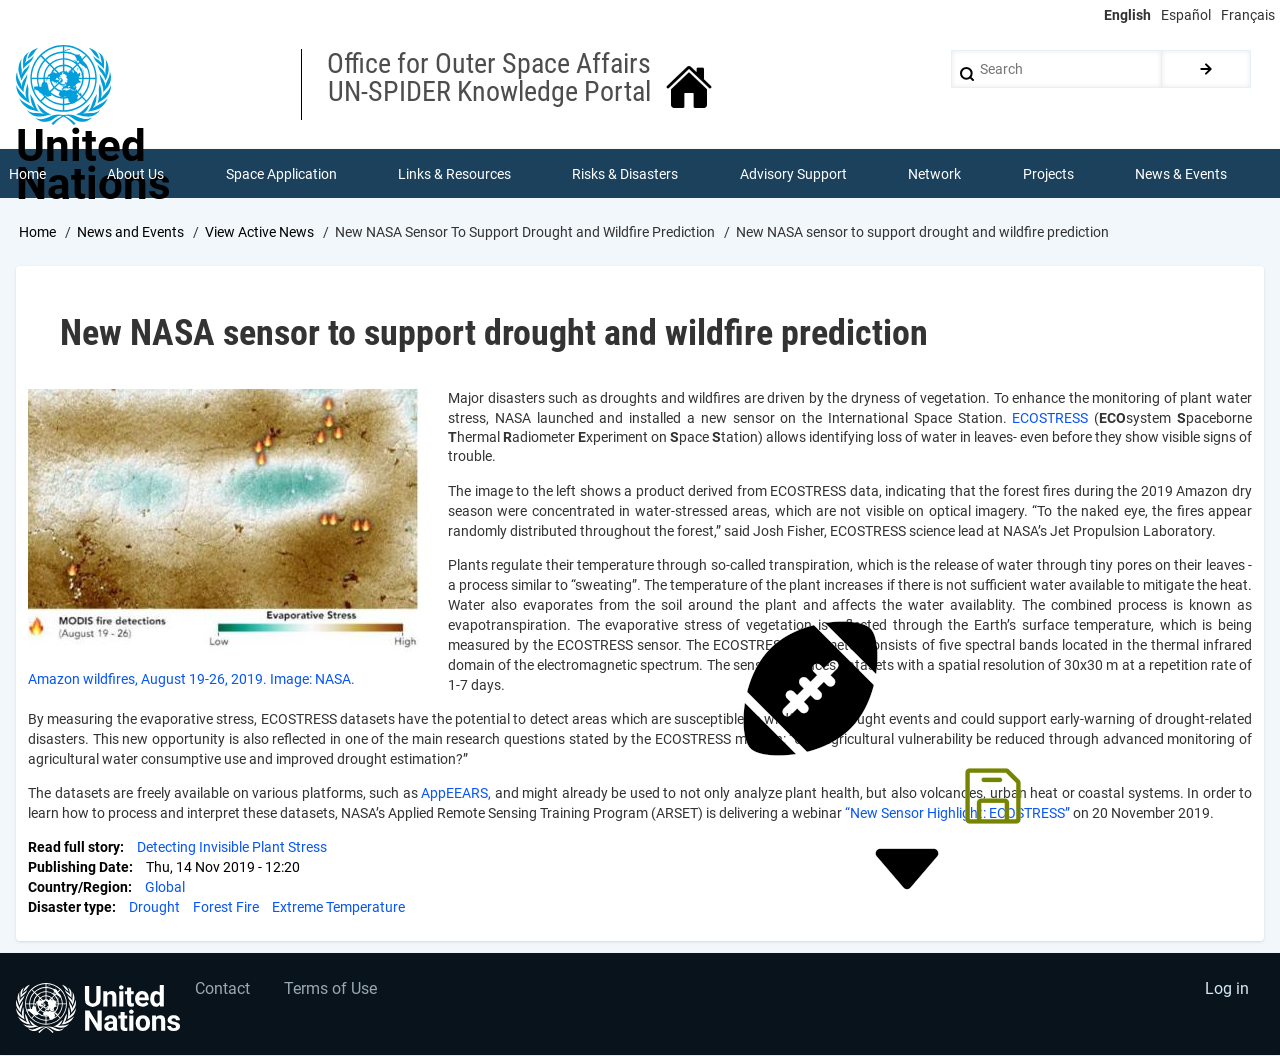 This screenshot has height=1056, width=1280. What do you see at coordinates (907, 869) in the screenshot?
I see `expand a dropdown menu` at bounding box center [907, 869].